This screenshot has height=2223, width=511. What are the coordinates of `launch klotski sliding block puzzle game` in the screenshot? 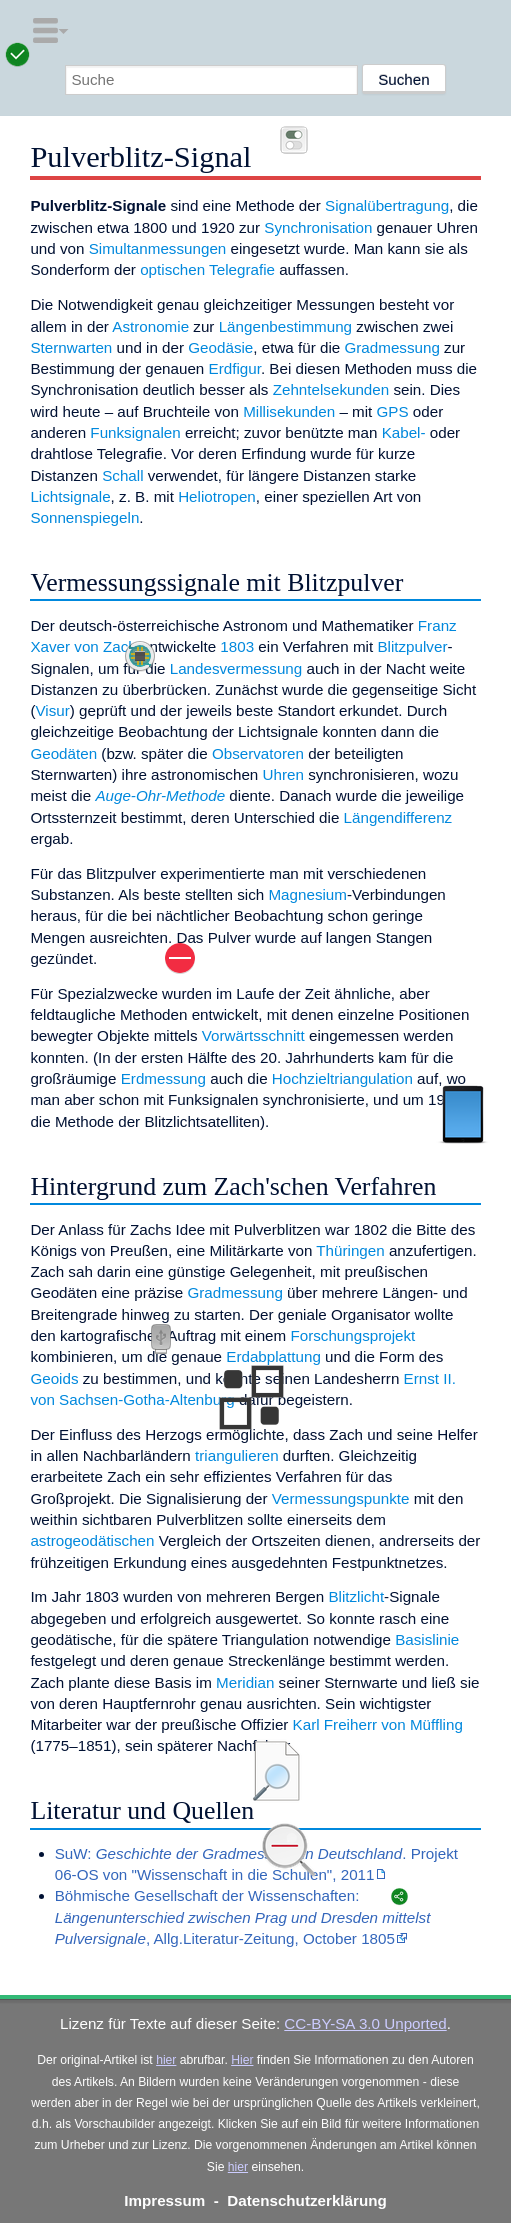 It's located at (251, 1397).